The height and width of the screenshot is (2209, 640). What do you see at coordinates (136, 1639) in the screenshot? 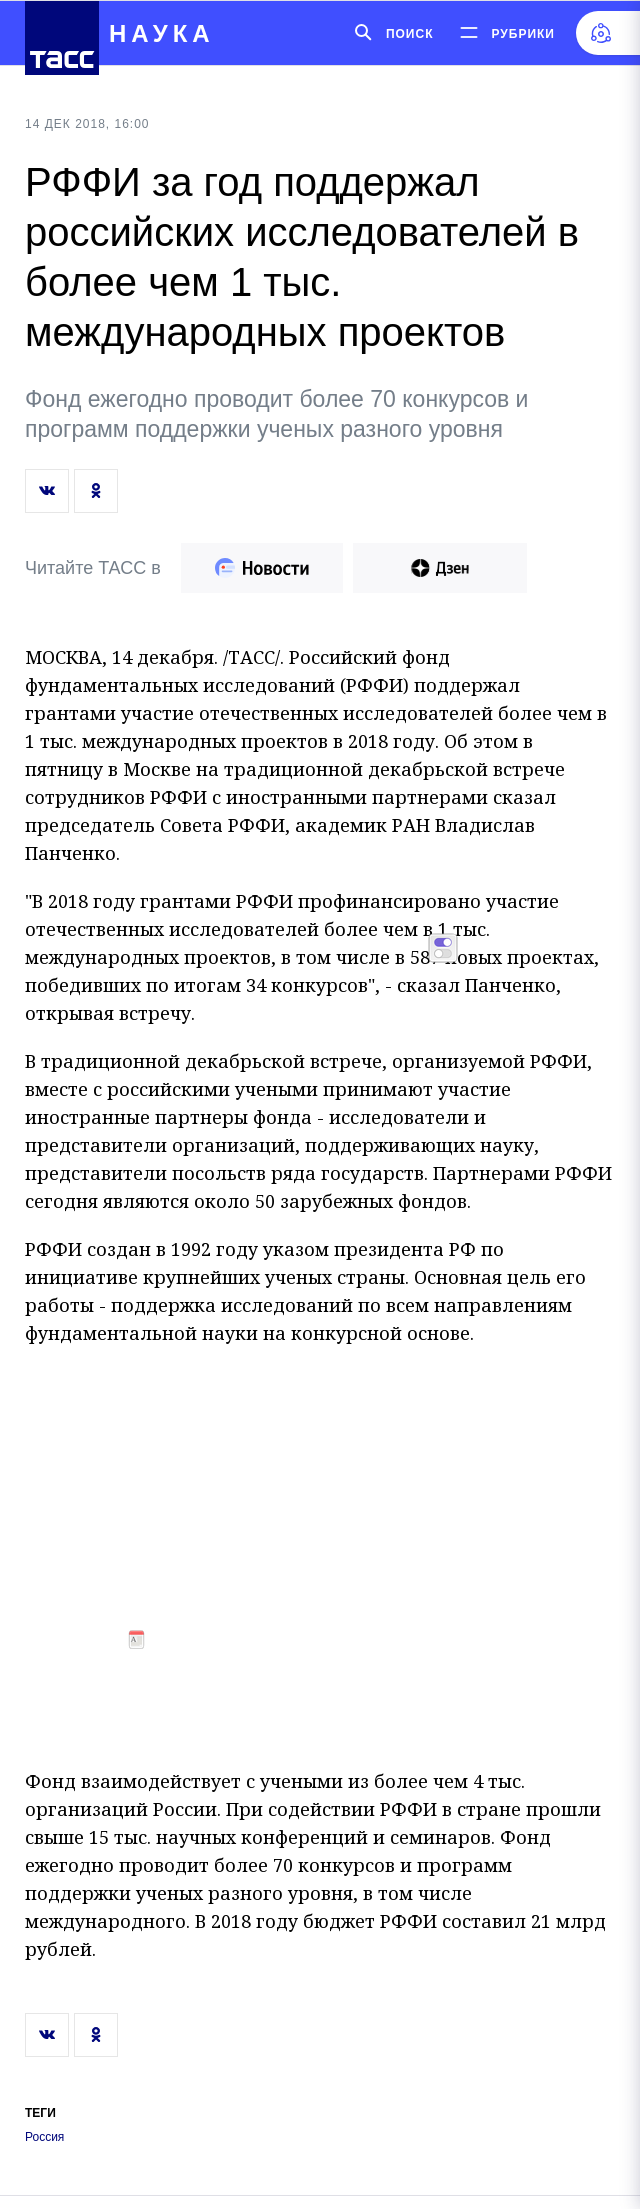
I see `open the books or e-reader app` at bounding box center [136, 1639].